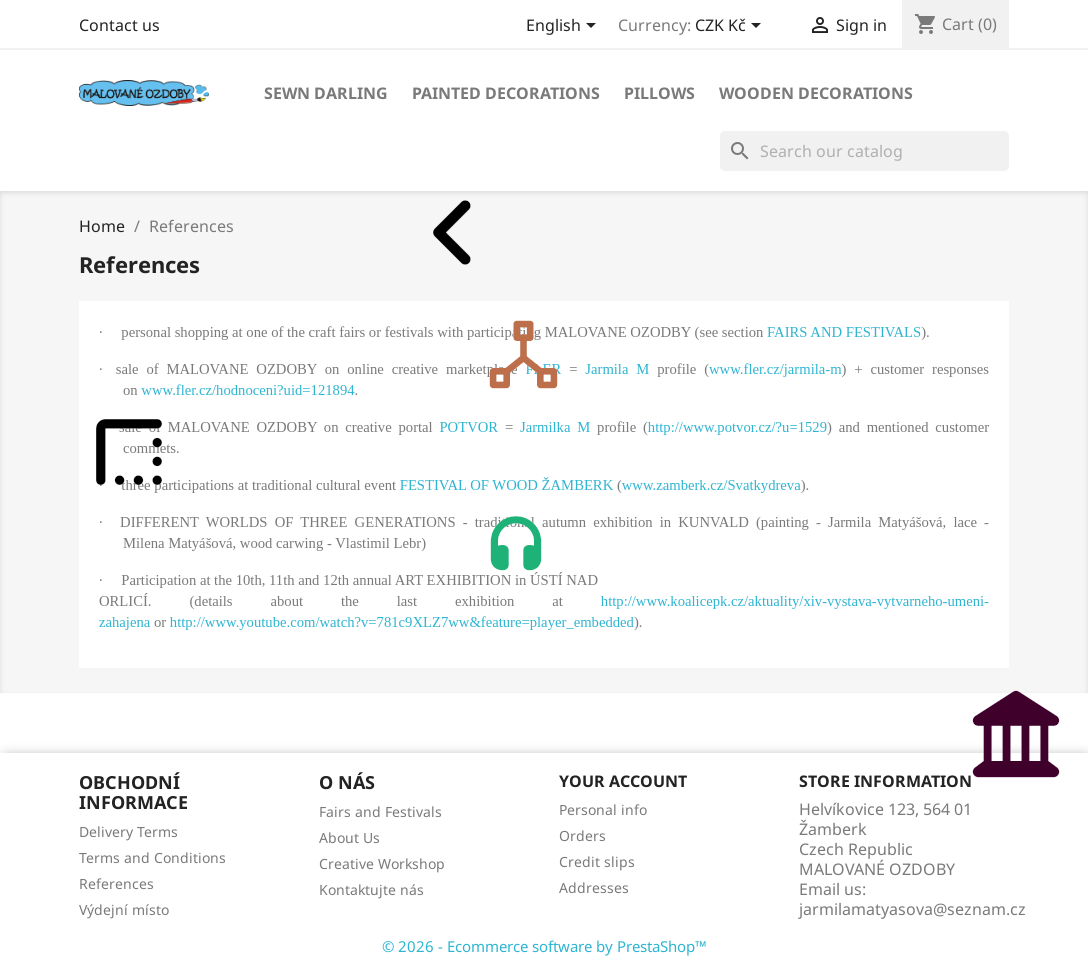 This screenshot has height=972, width=1088. I want to click on go back to the previous screen, so click(454, 232).